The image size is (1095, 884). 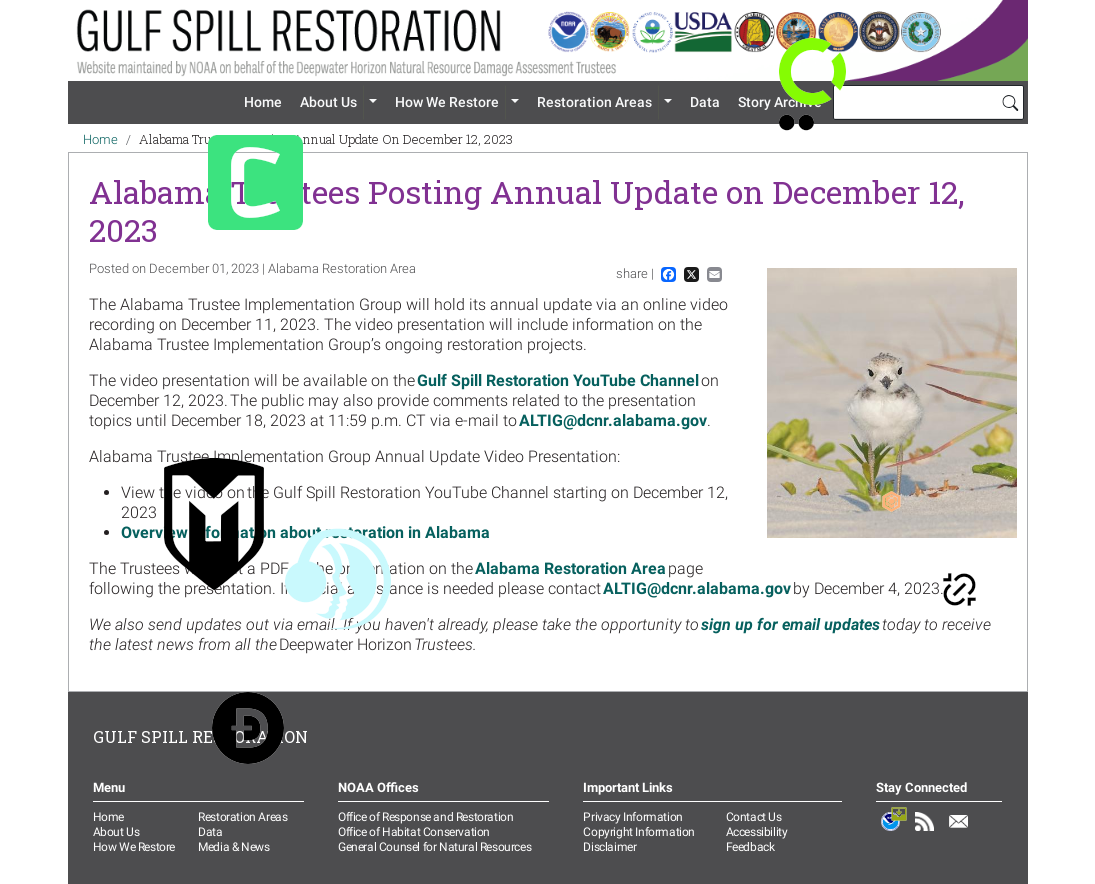 What do you see at coordinates (959, 589) in the screenshot?
I see `unlink or disconnect a hyperlink` at bounding box center [959, 589].